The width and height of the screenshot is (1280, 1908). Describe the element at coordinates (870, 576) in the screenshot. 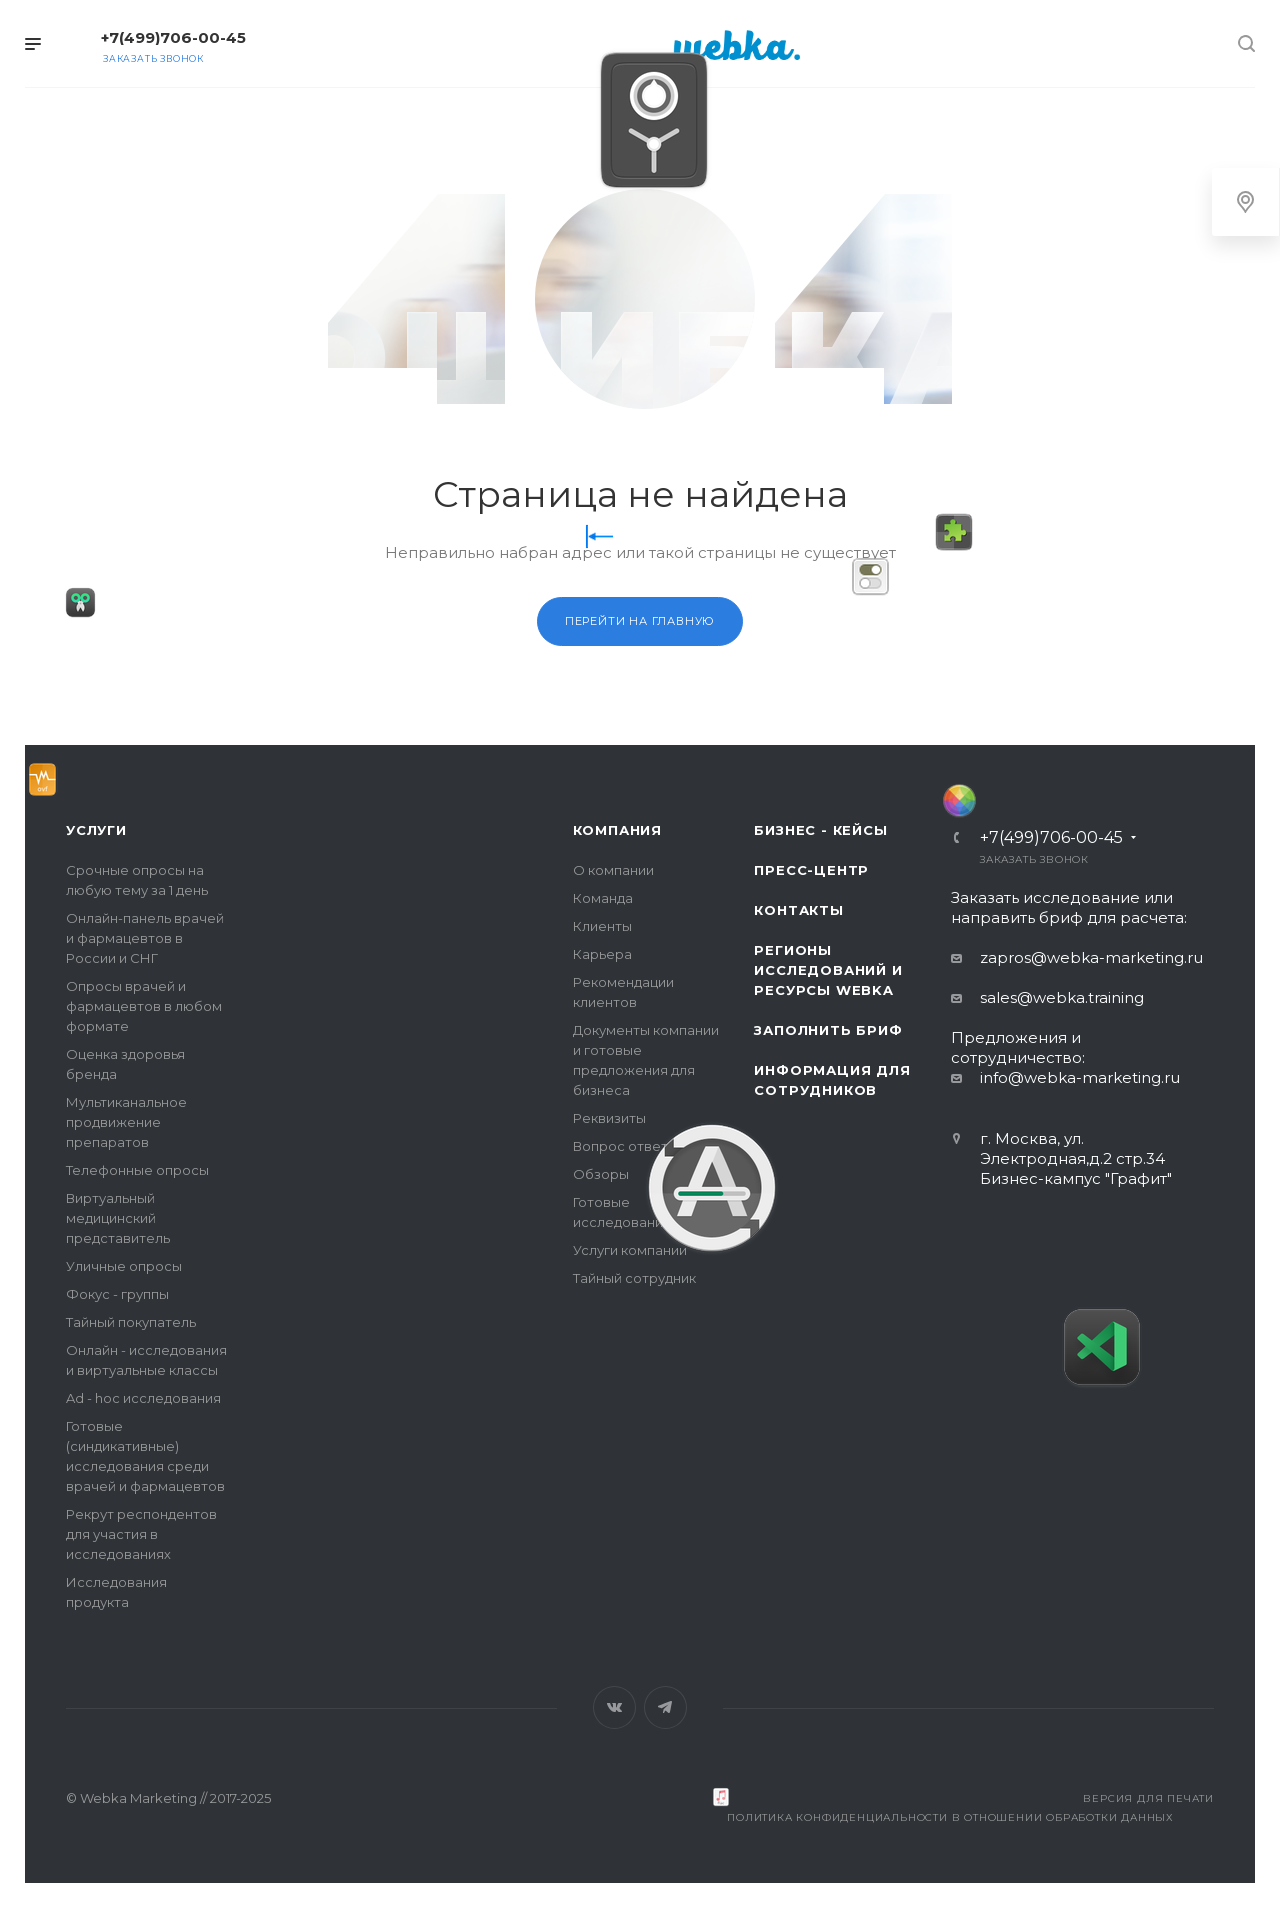

I see `open gnome tweaks to customize system settings` at that location.